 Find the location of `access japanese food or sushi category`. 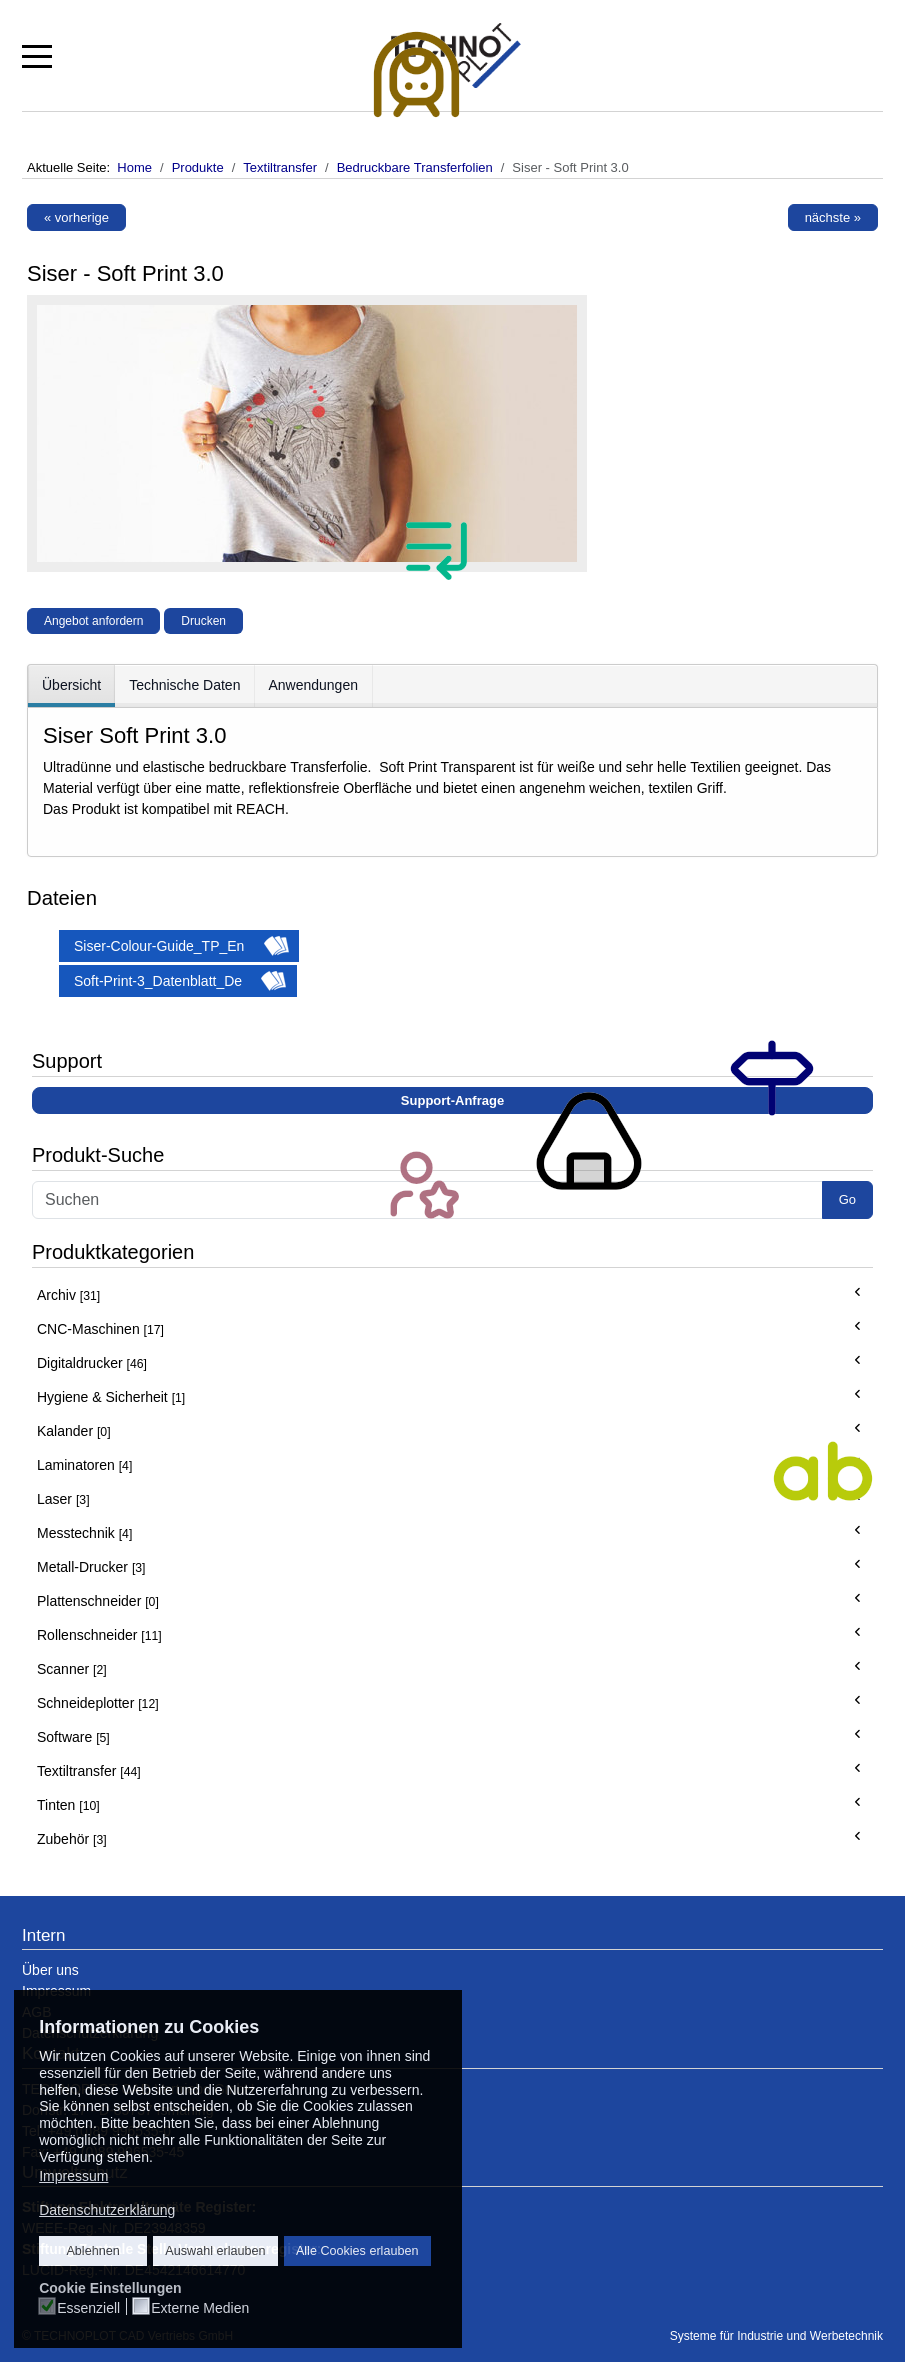

access japanese food or sushi category is located at coordinates (589, 1141).